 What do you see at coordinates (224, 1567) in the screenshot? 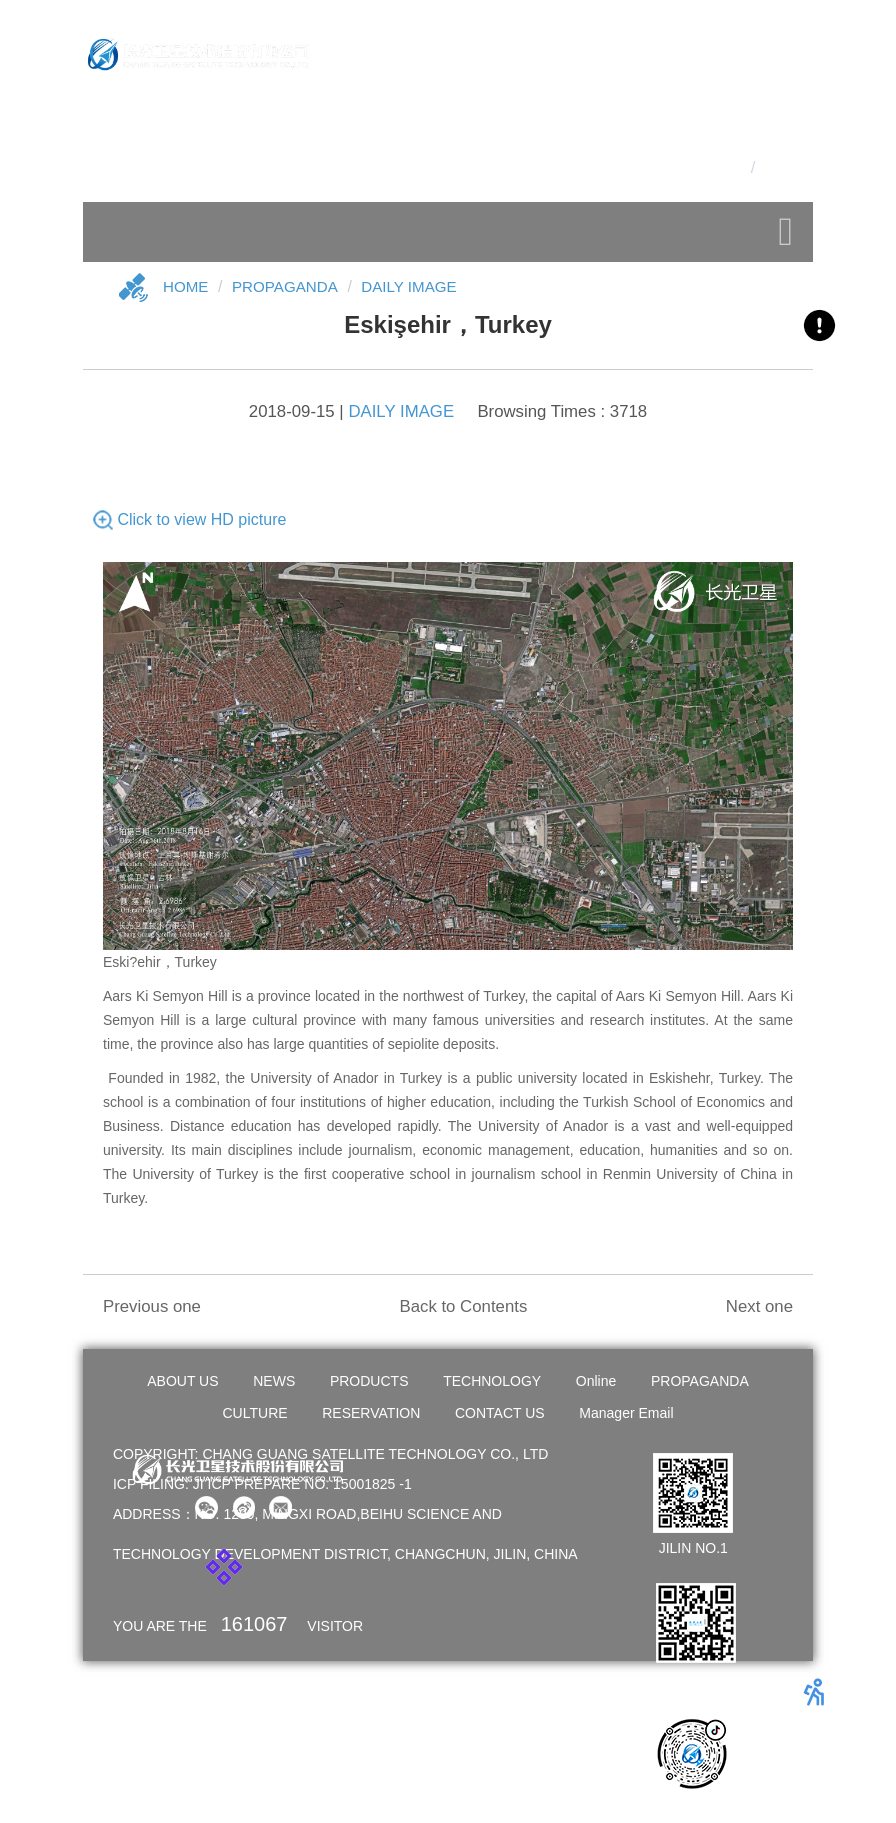
I see `view UI components library` at bounding box center [224, 1567].